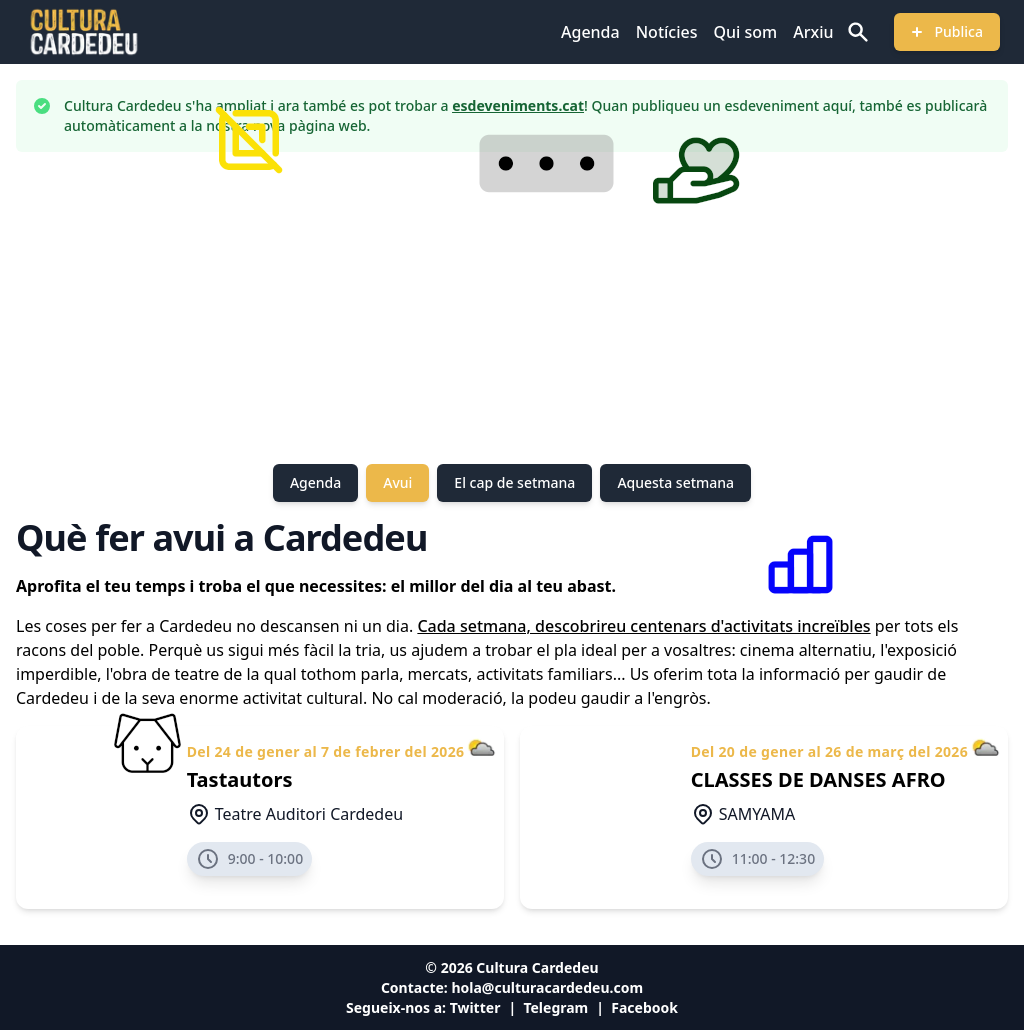 This screenshot has height=1030, width=1024. What do you see at coordinates (147, 744) in the screenshot?
I see `view pet-related content or settings` at bounding box center [147, 744].